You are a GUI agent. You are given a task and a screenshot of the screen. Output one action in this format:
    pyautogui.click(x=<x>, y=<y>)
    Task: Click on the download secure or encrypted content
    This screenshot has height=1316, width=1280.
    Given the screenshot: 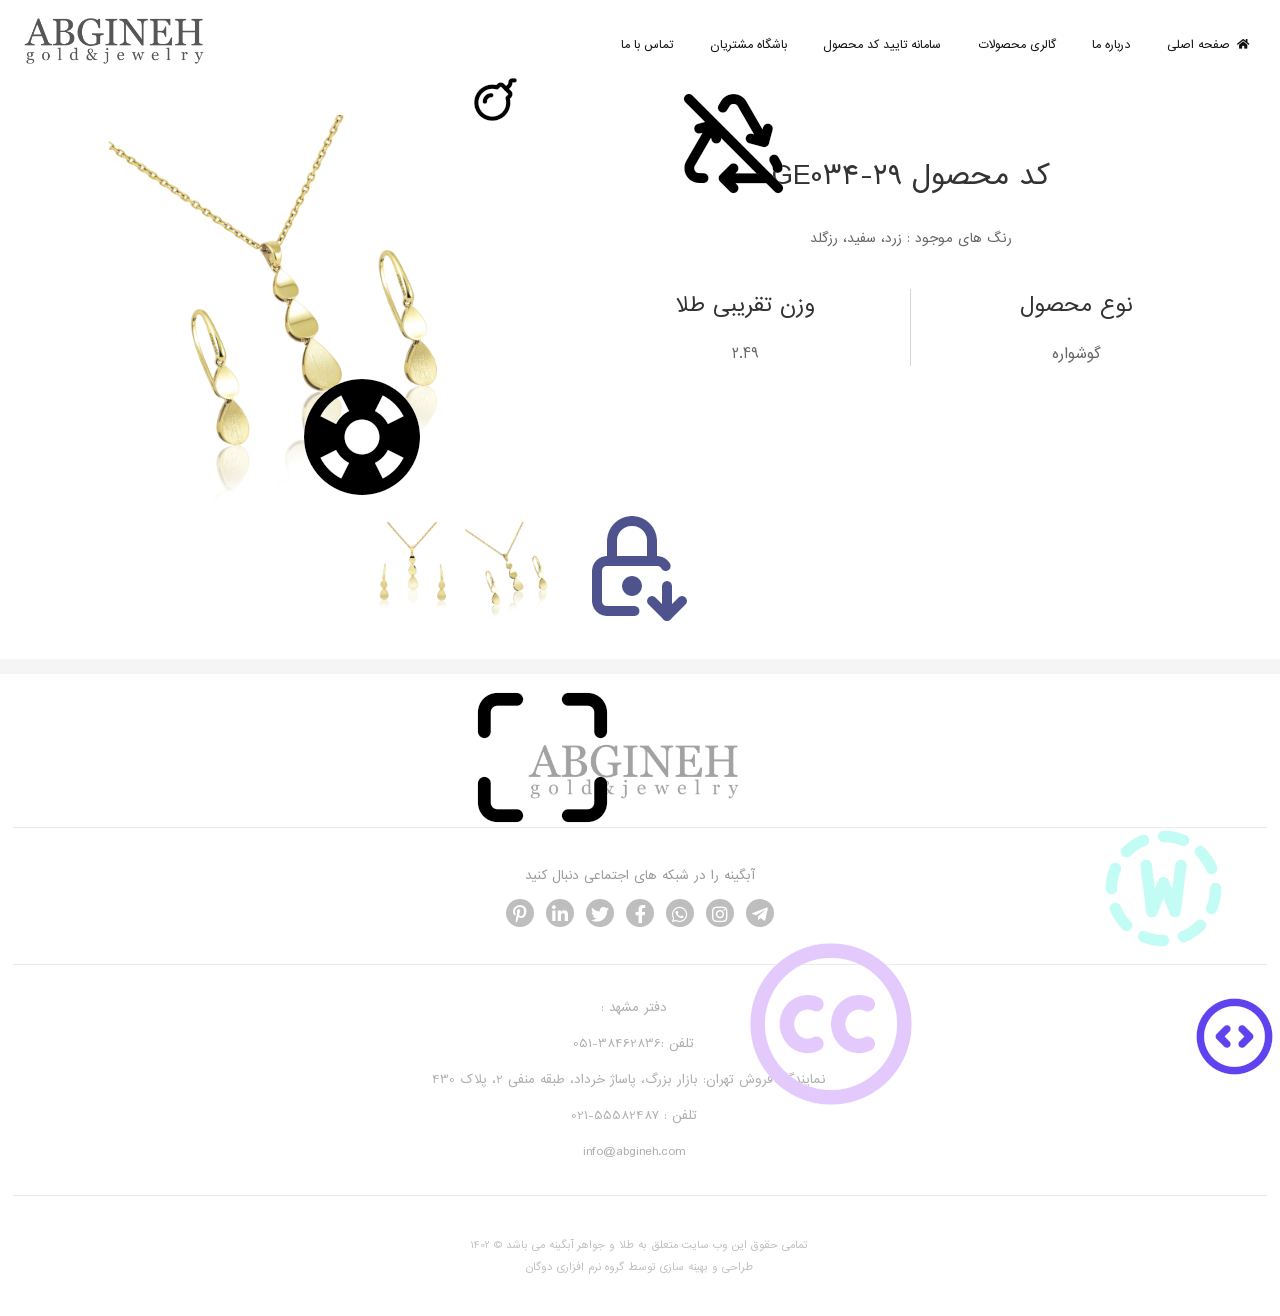 What is the action you would take?
    pyautogui.click(x=632, y=566)
    